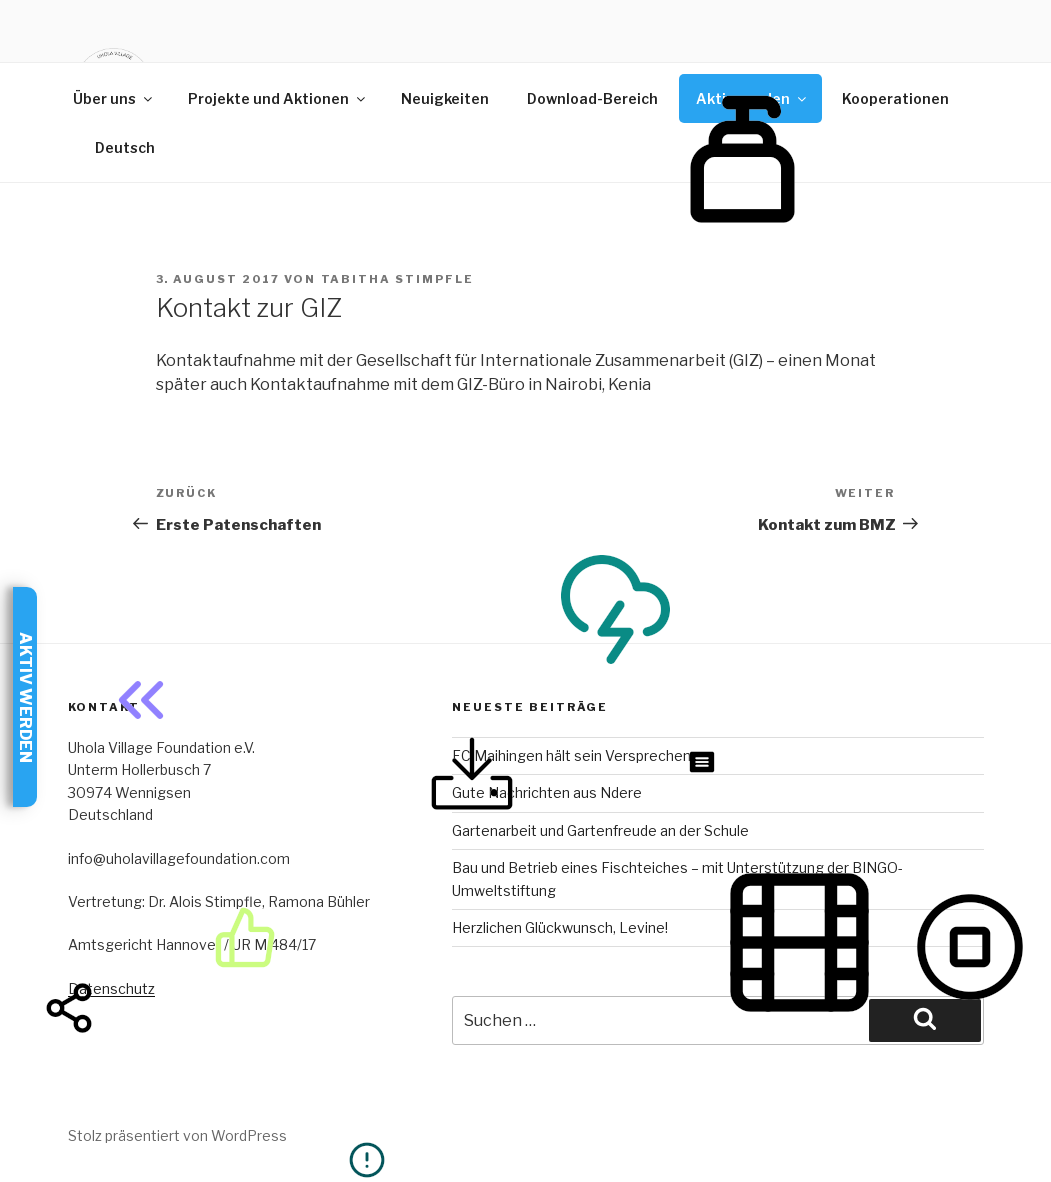 The image size is (1051, 1182). I want to click on go back to the beginning, so click(141, 700).